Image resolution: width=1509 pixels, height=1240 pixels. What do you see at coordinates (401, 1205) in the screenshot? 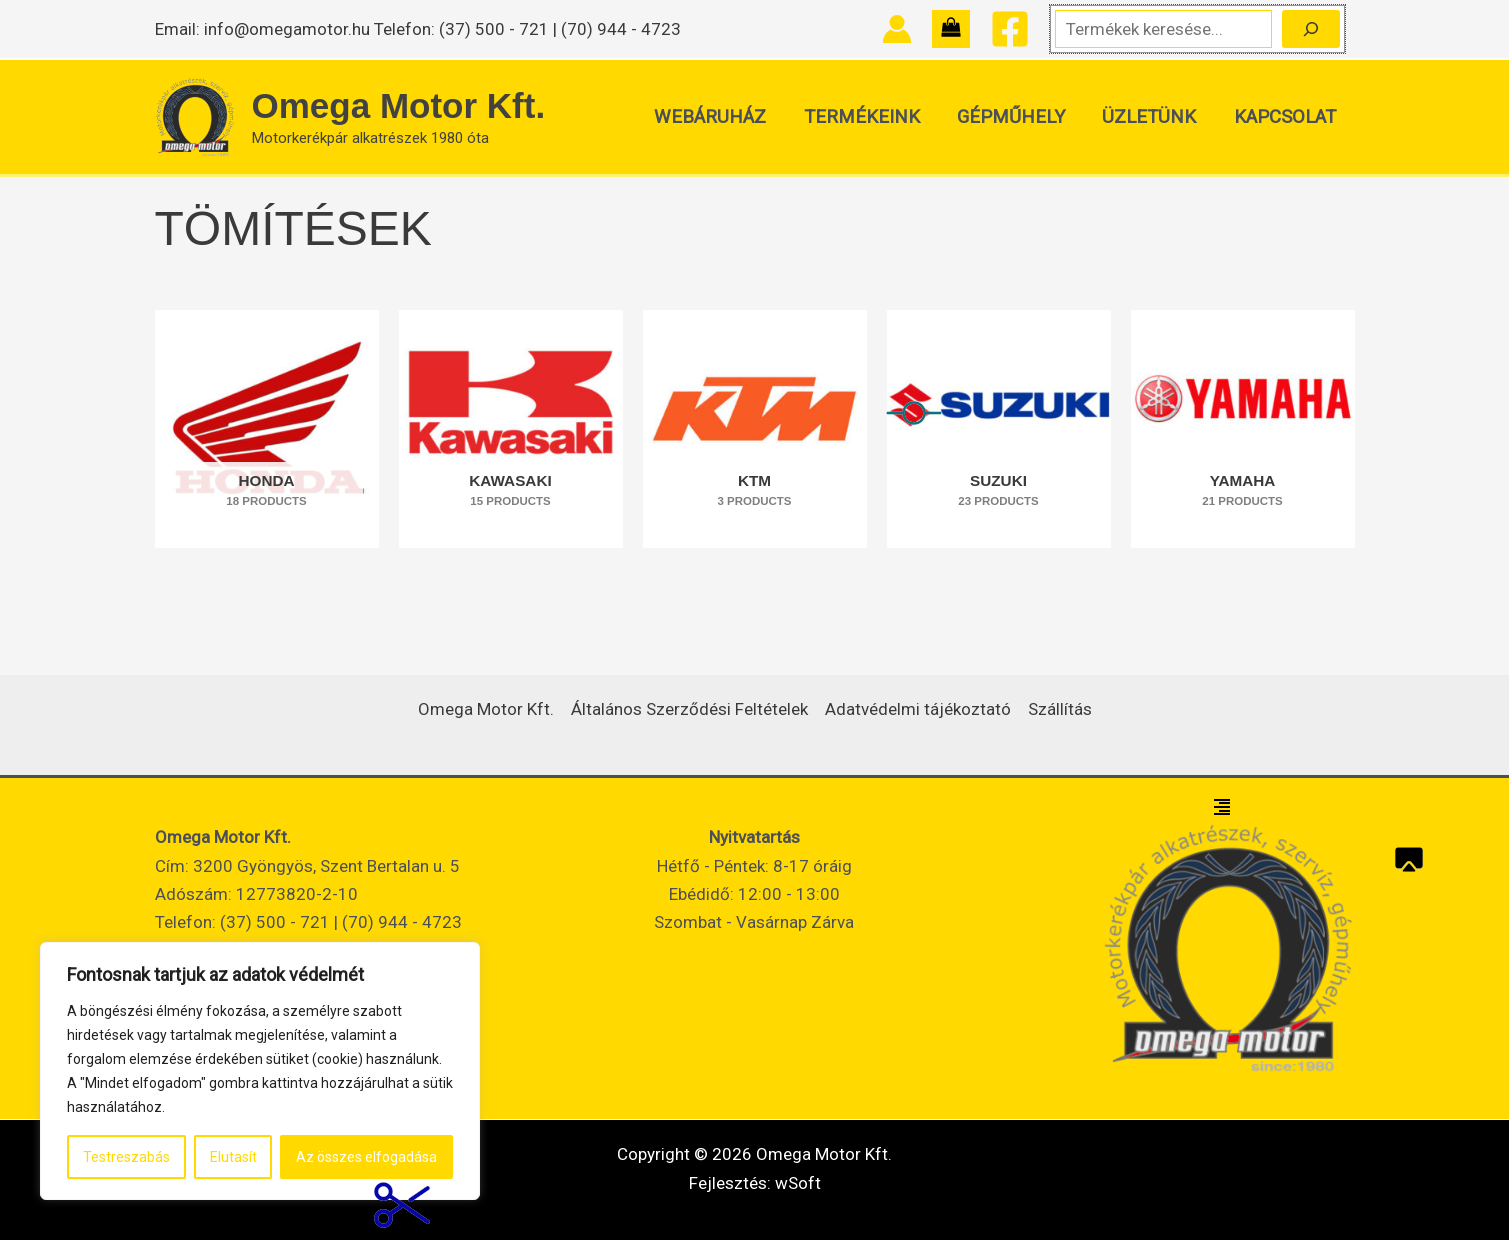
I see `cut selected content` at bounding box center [401, 1205].